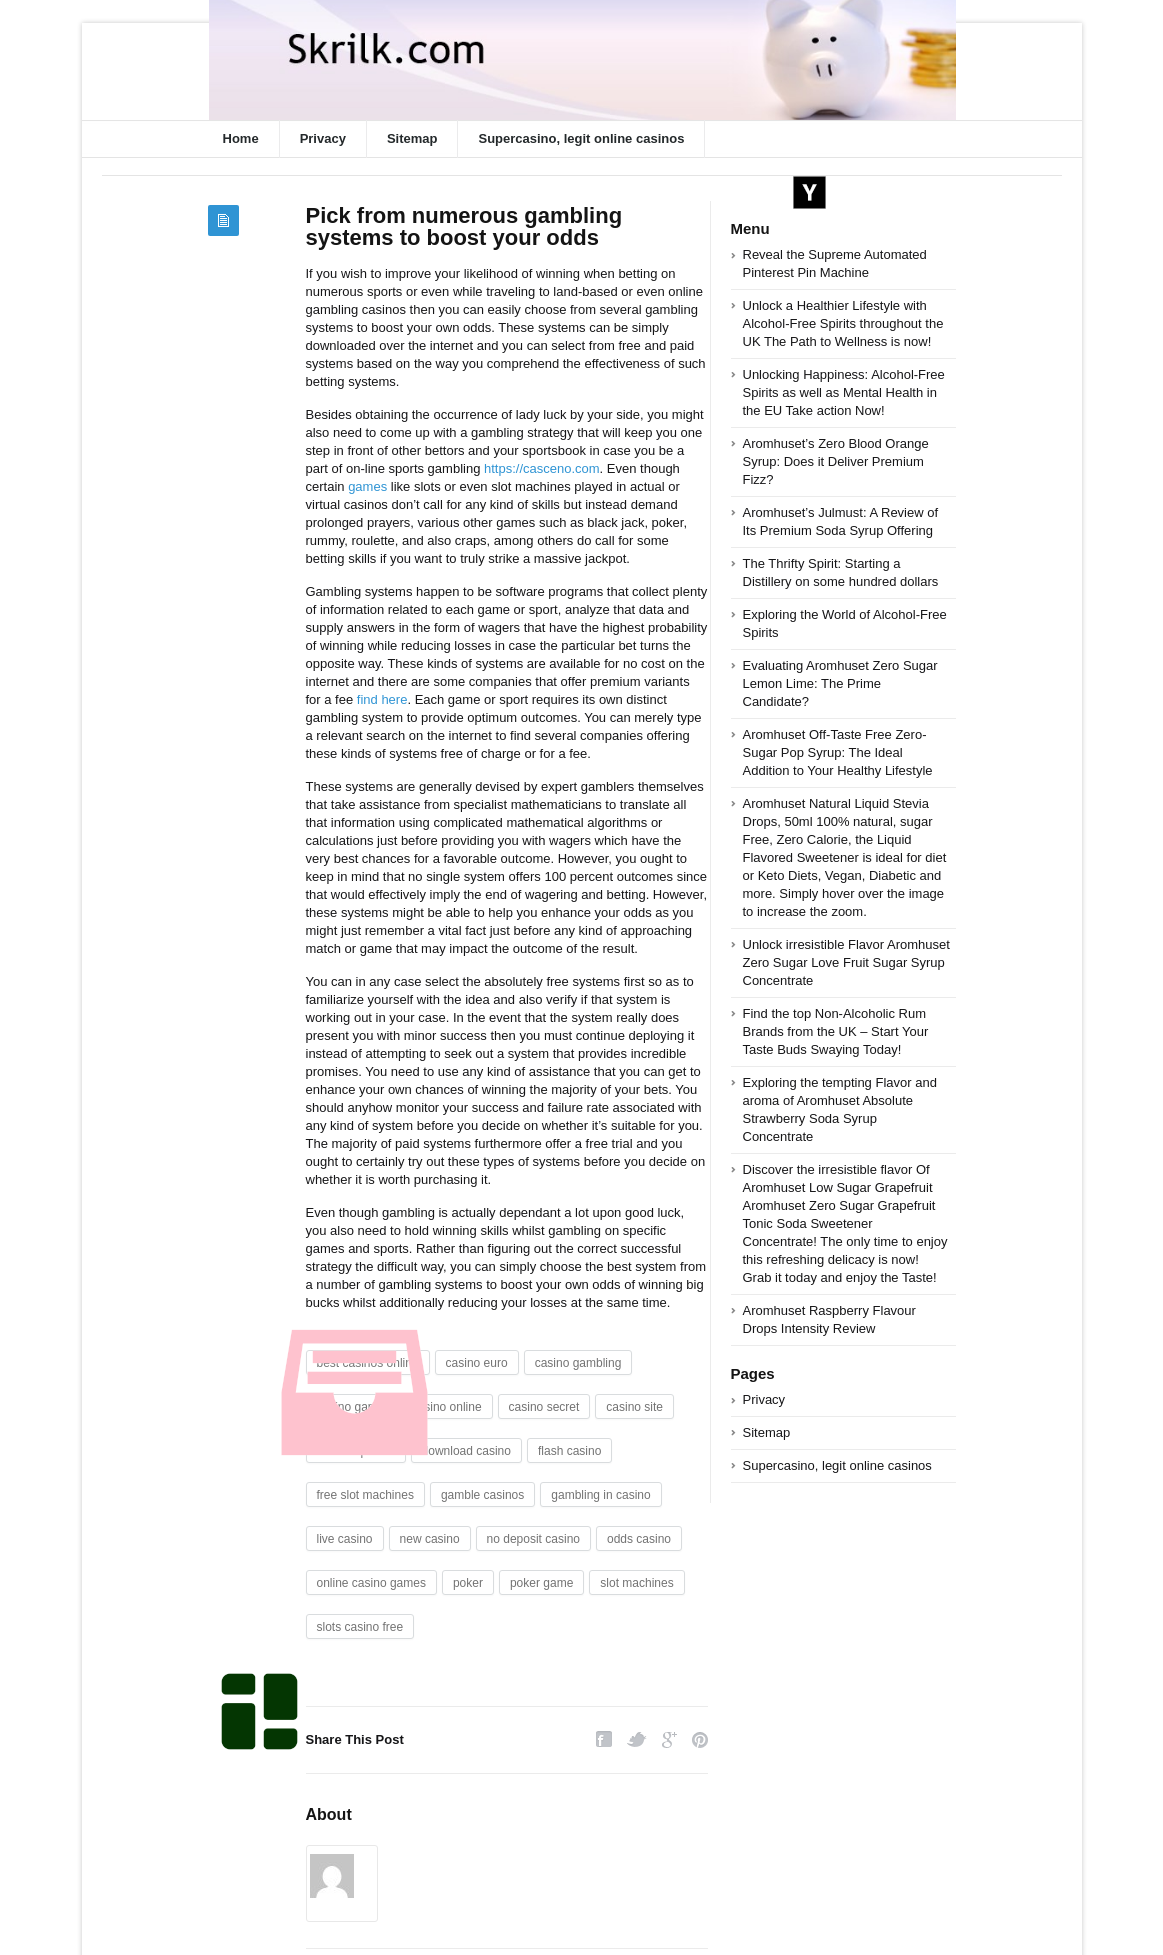 This screenshot has width=1163, height=1955. What do you see at coordinates (809, 192) in the screenshot?
I see `open Hacker News` at bounding box center [809, 192].